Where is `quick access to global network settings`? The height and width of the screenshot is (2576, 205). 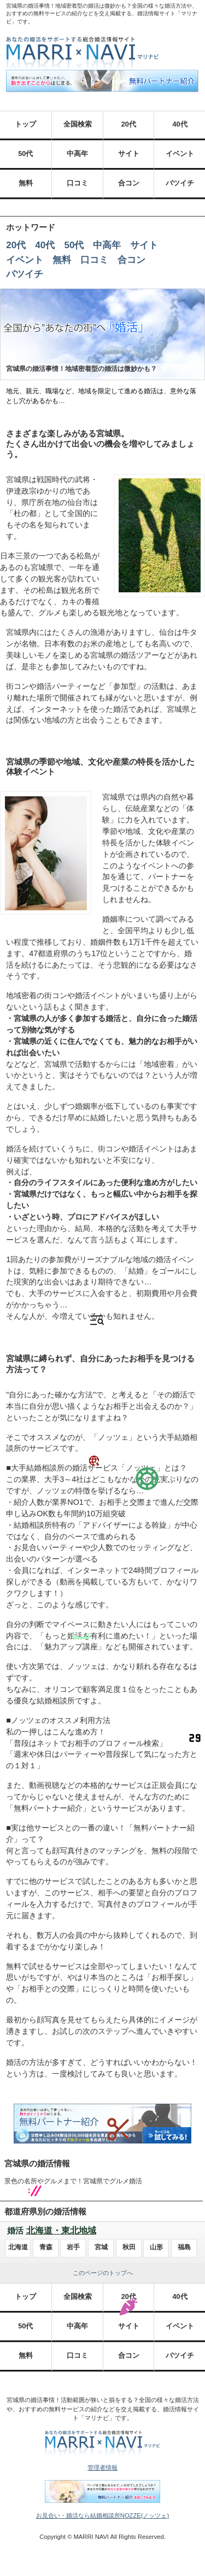 quick access to global network settings is located at coordinates (94, 1461).